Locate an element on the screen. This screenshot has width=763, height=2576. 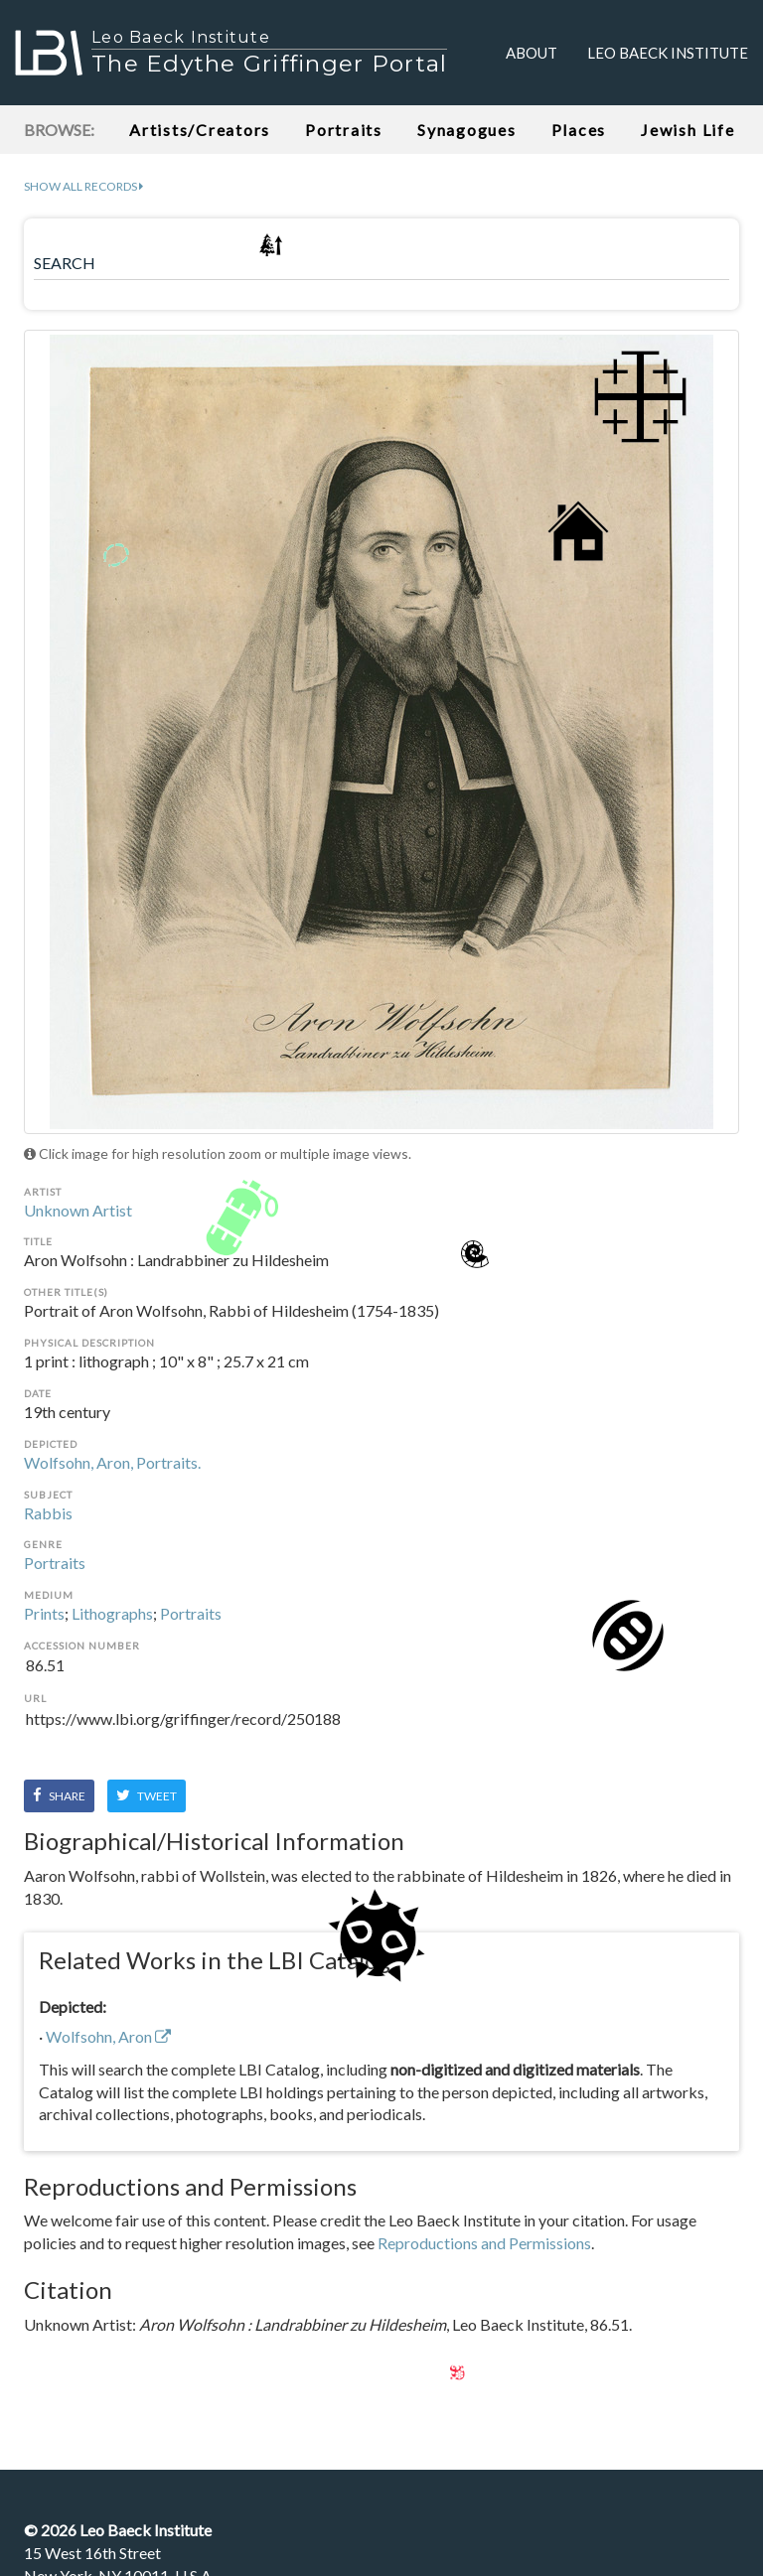
select flash grenade weapon or equipment is located at coordinates (239, 1216).